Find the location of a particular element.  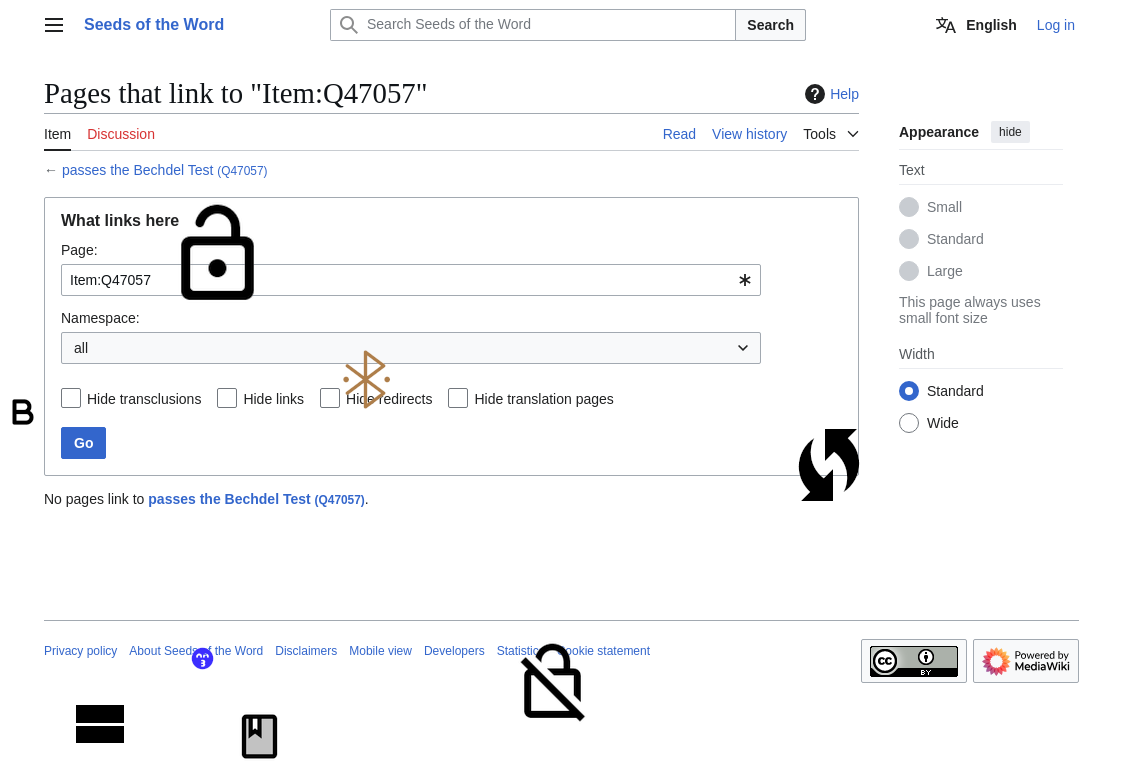

indicates an unencrypted or insecure connection is located at coordinates (552, 682).